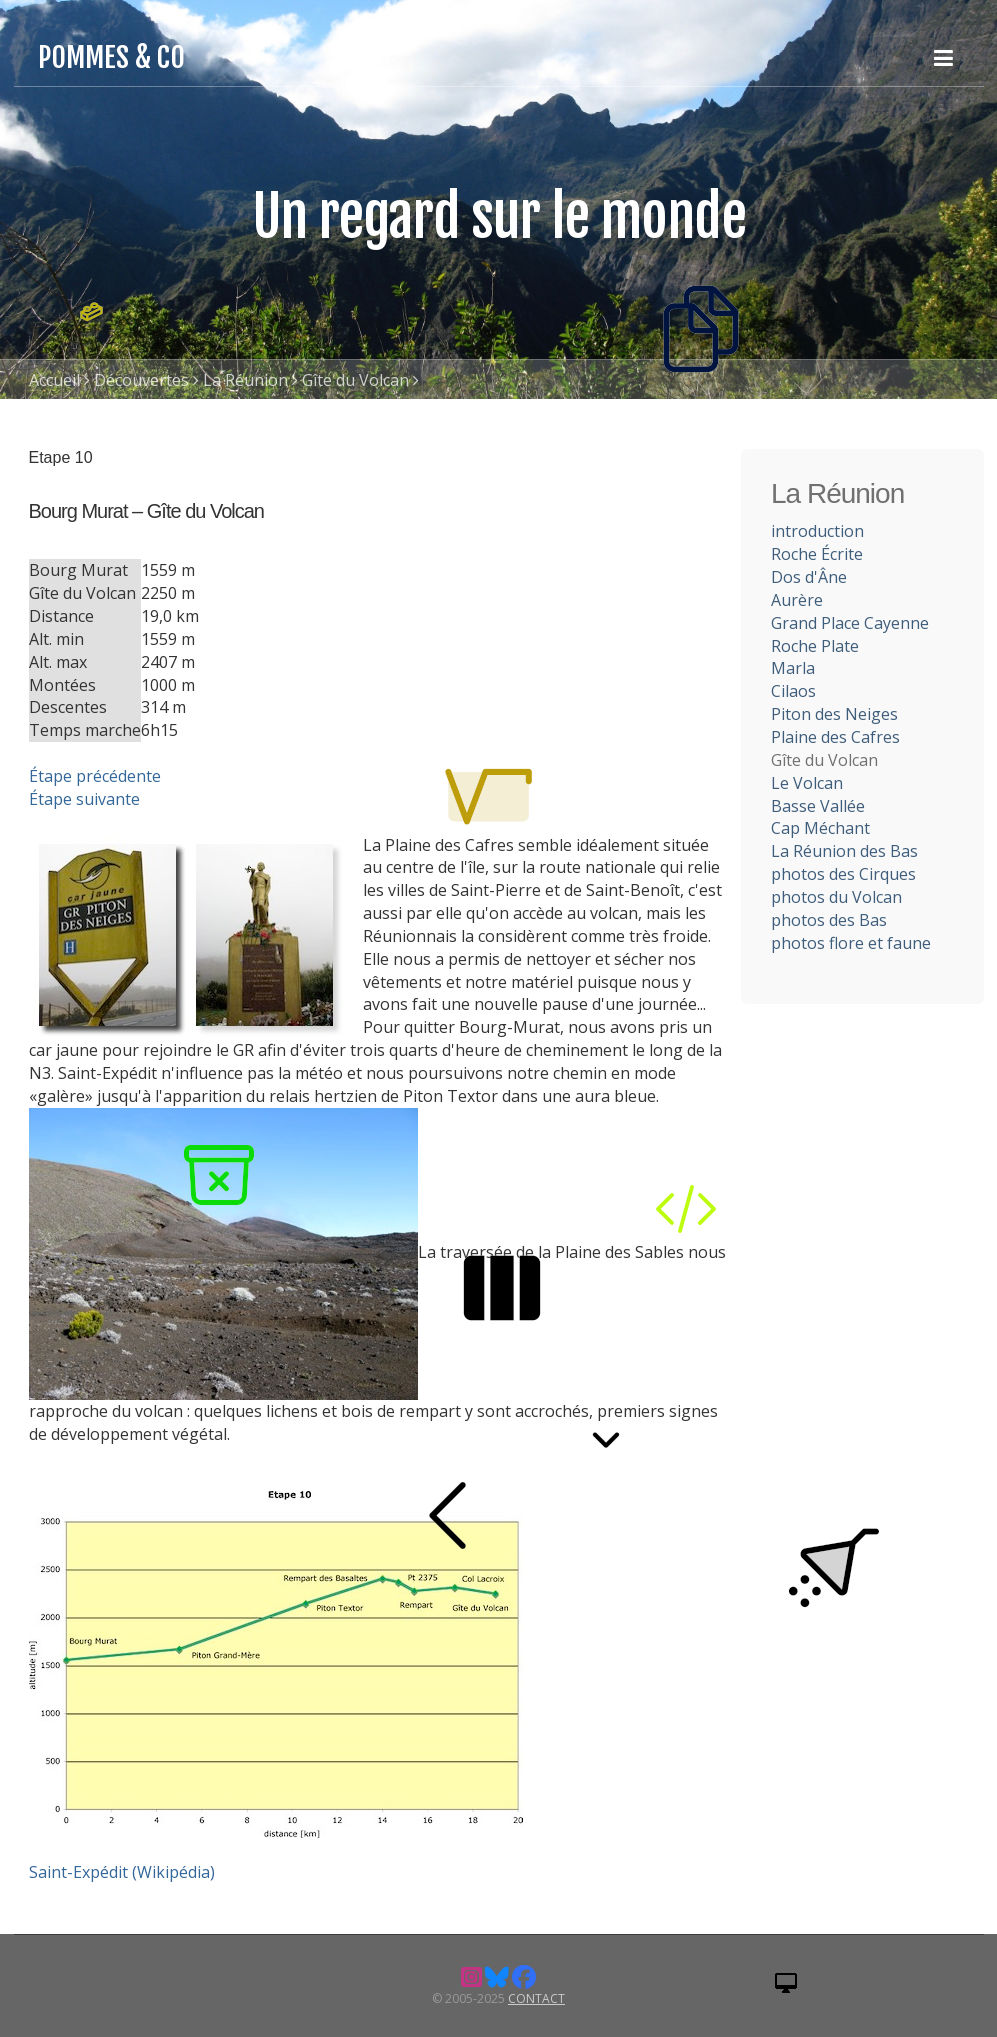 Image resolution: width=997 pixels, height=2037 pixels. I want to click on access building blocks or modular components, so click(91, 311).